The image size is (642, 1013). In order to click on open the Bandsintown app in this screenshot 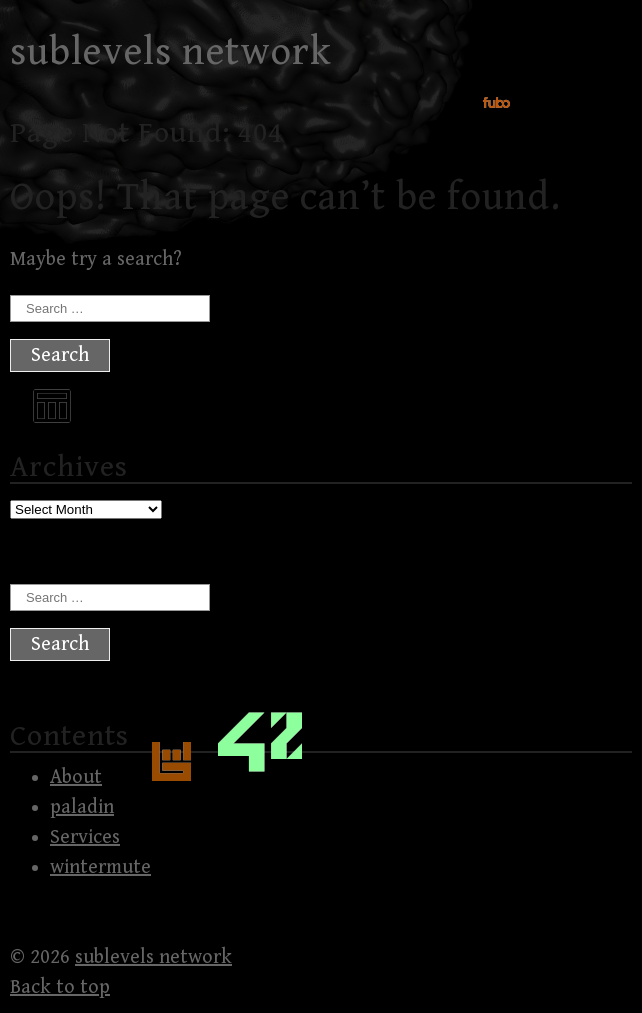, I will do `click(171, 761)`.